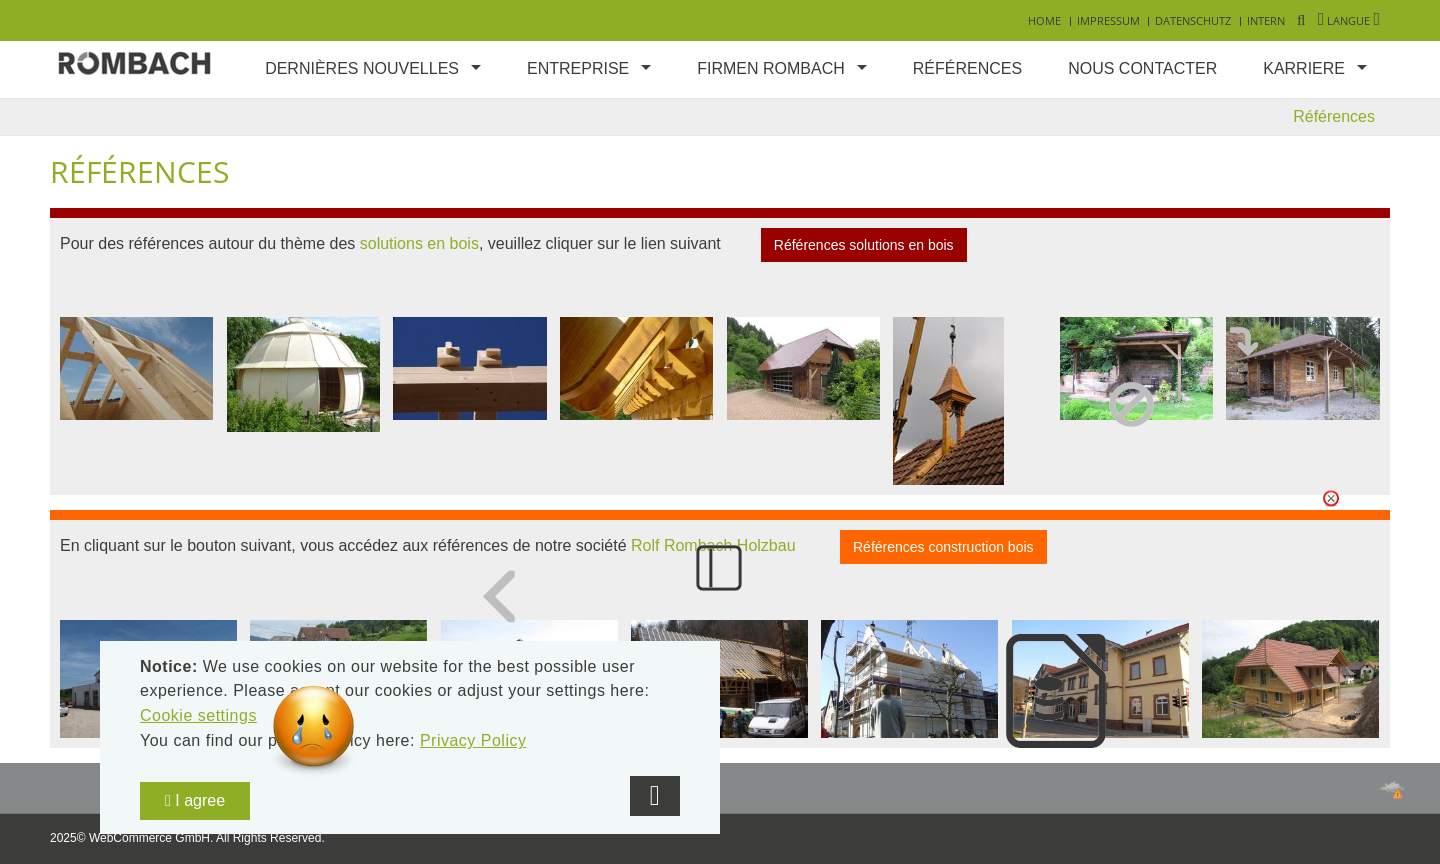  I want to click on indicates an action is currently unavailable, so click(1131, 404).